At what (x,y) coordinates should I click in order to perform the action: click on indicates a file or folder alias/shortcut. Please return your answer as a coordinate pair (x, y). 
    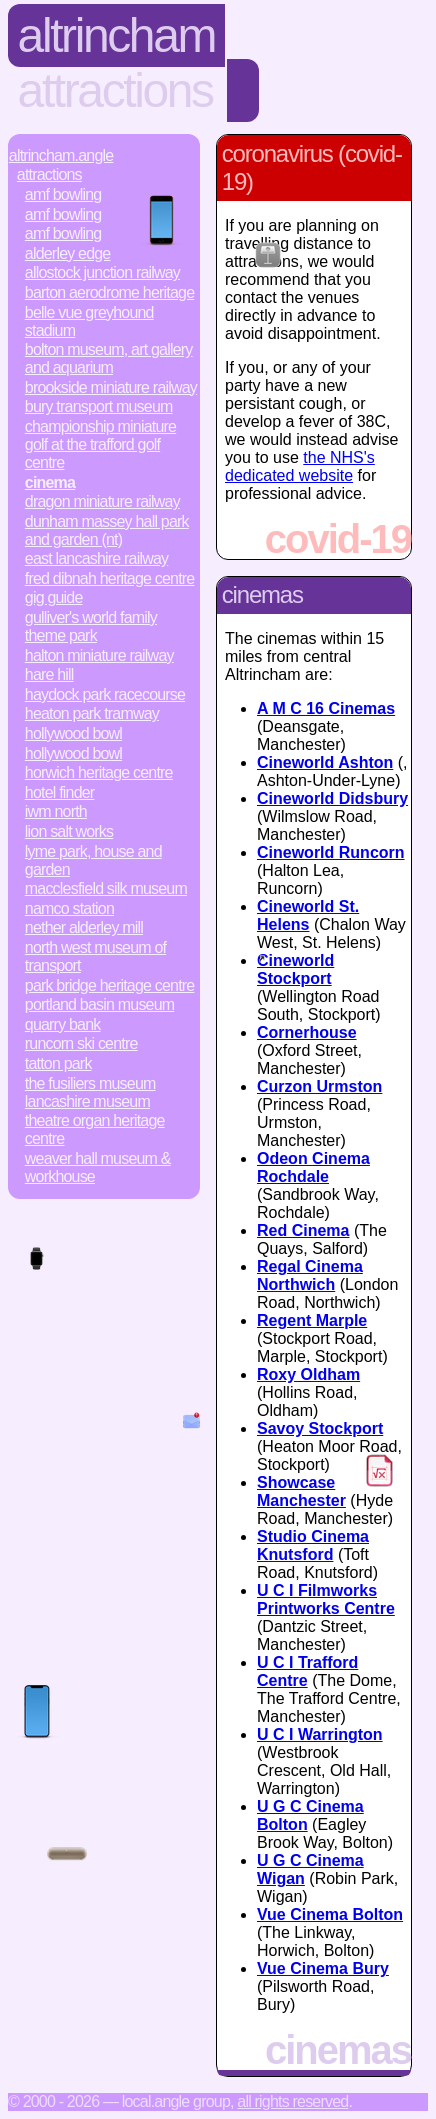
    Looking at the image, I should click on (280, 942).